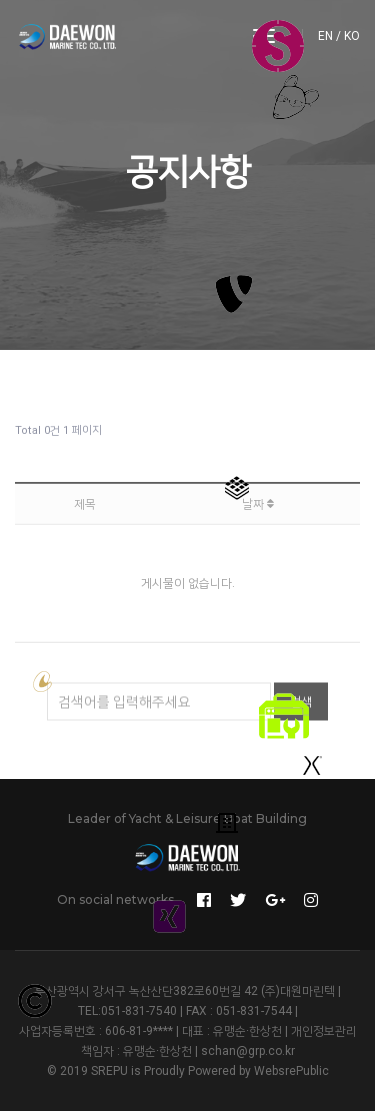 Image resolution: width=375 pixels, height=1111 pixels. What do you see at coordinates (312, 765) in the screenshot?
I see `chemex brand logo` at bounding box center [312, 765].